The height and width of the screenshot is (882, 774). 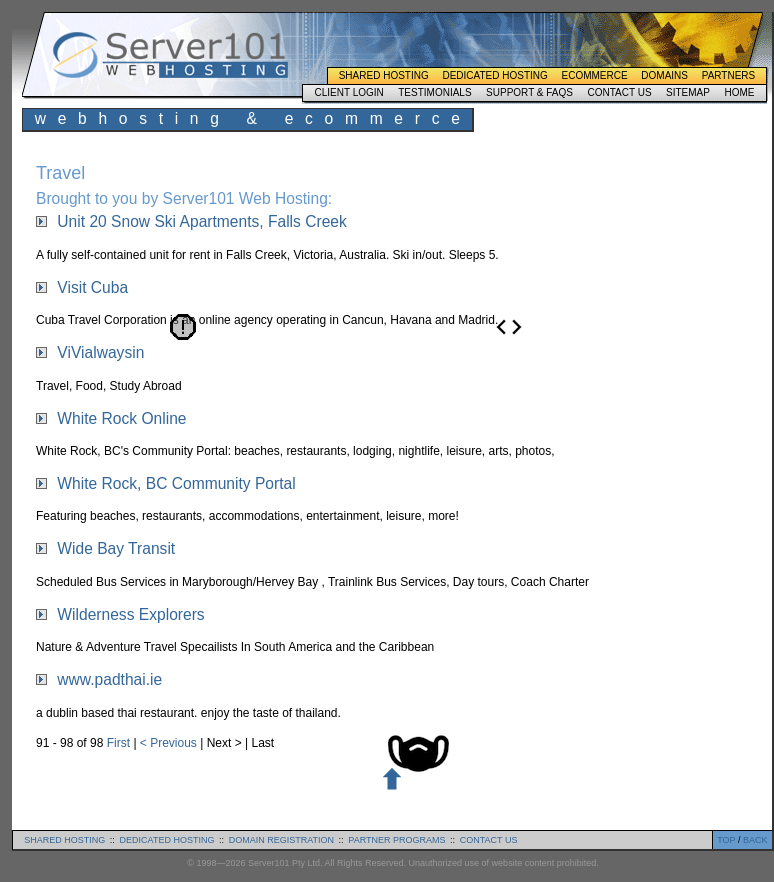 I want to click on view or edit source code, so click(x=509, y=327).